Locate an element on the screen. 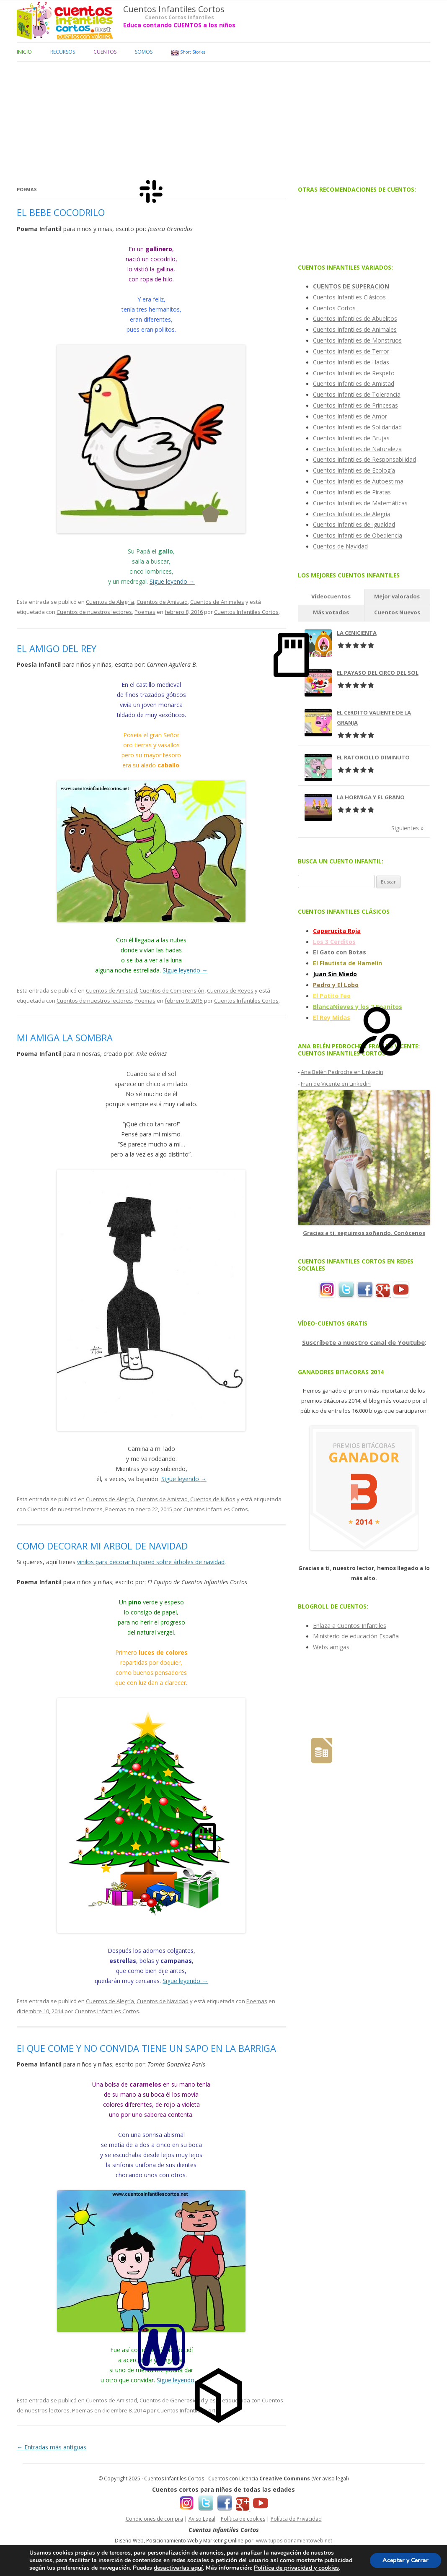 The height and width of the screenshot is (2576, 447). block or ban a user is located at coordinates (377, 1031).